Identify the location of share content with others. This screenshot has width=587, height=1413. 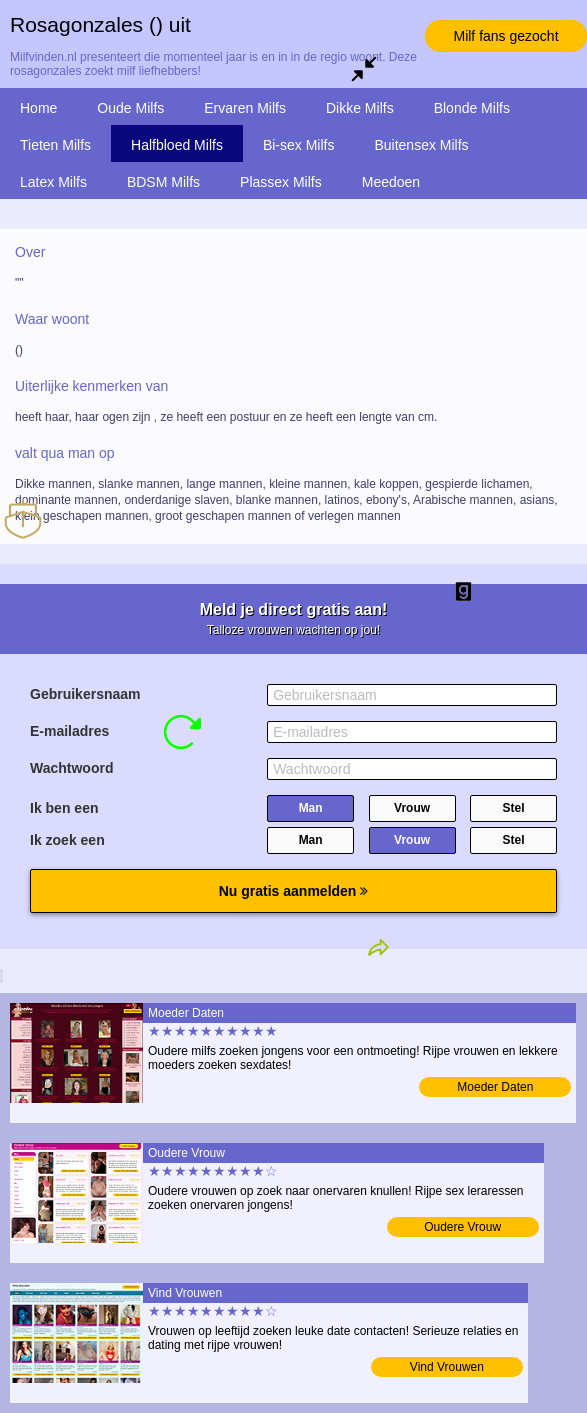
(378, 948).